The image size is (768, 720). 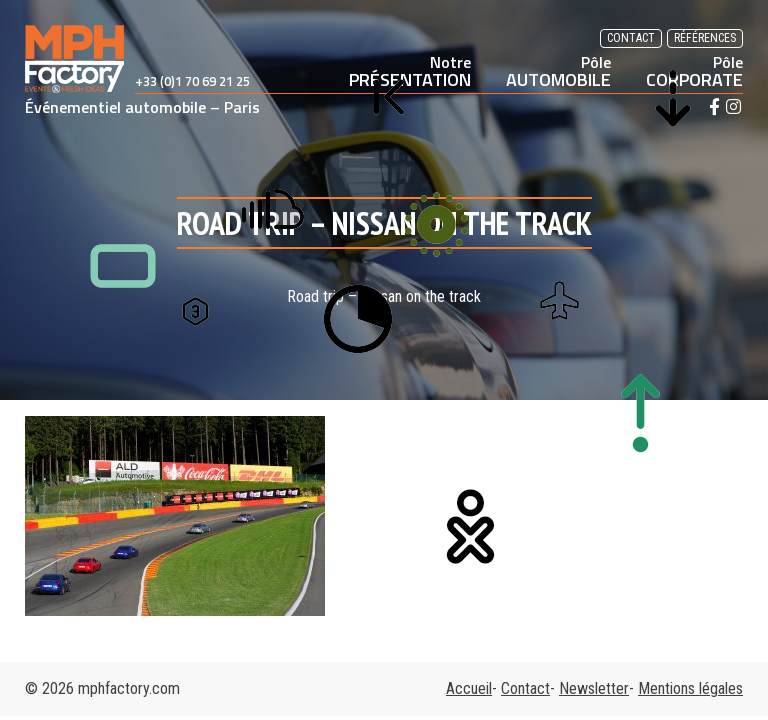 I want to click on crop image to 3:2 aspect ratio, so click(x=123, y=266).